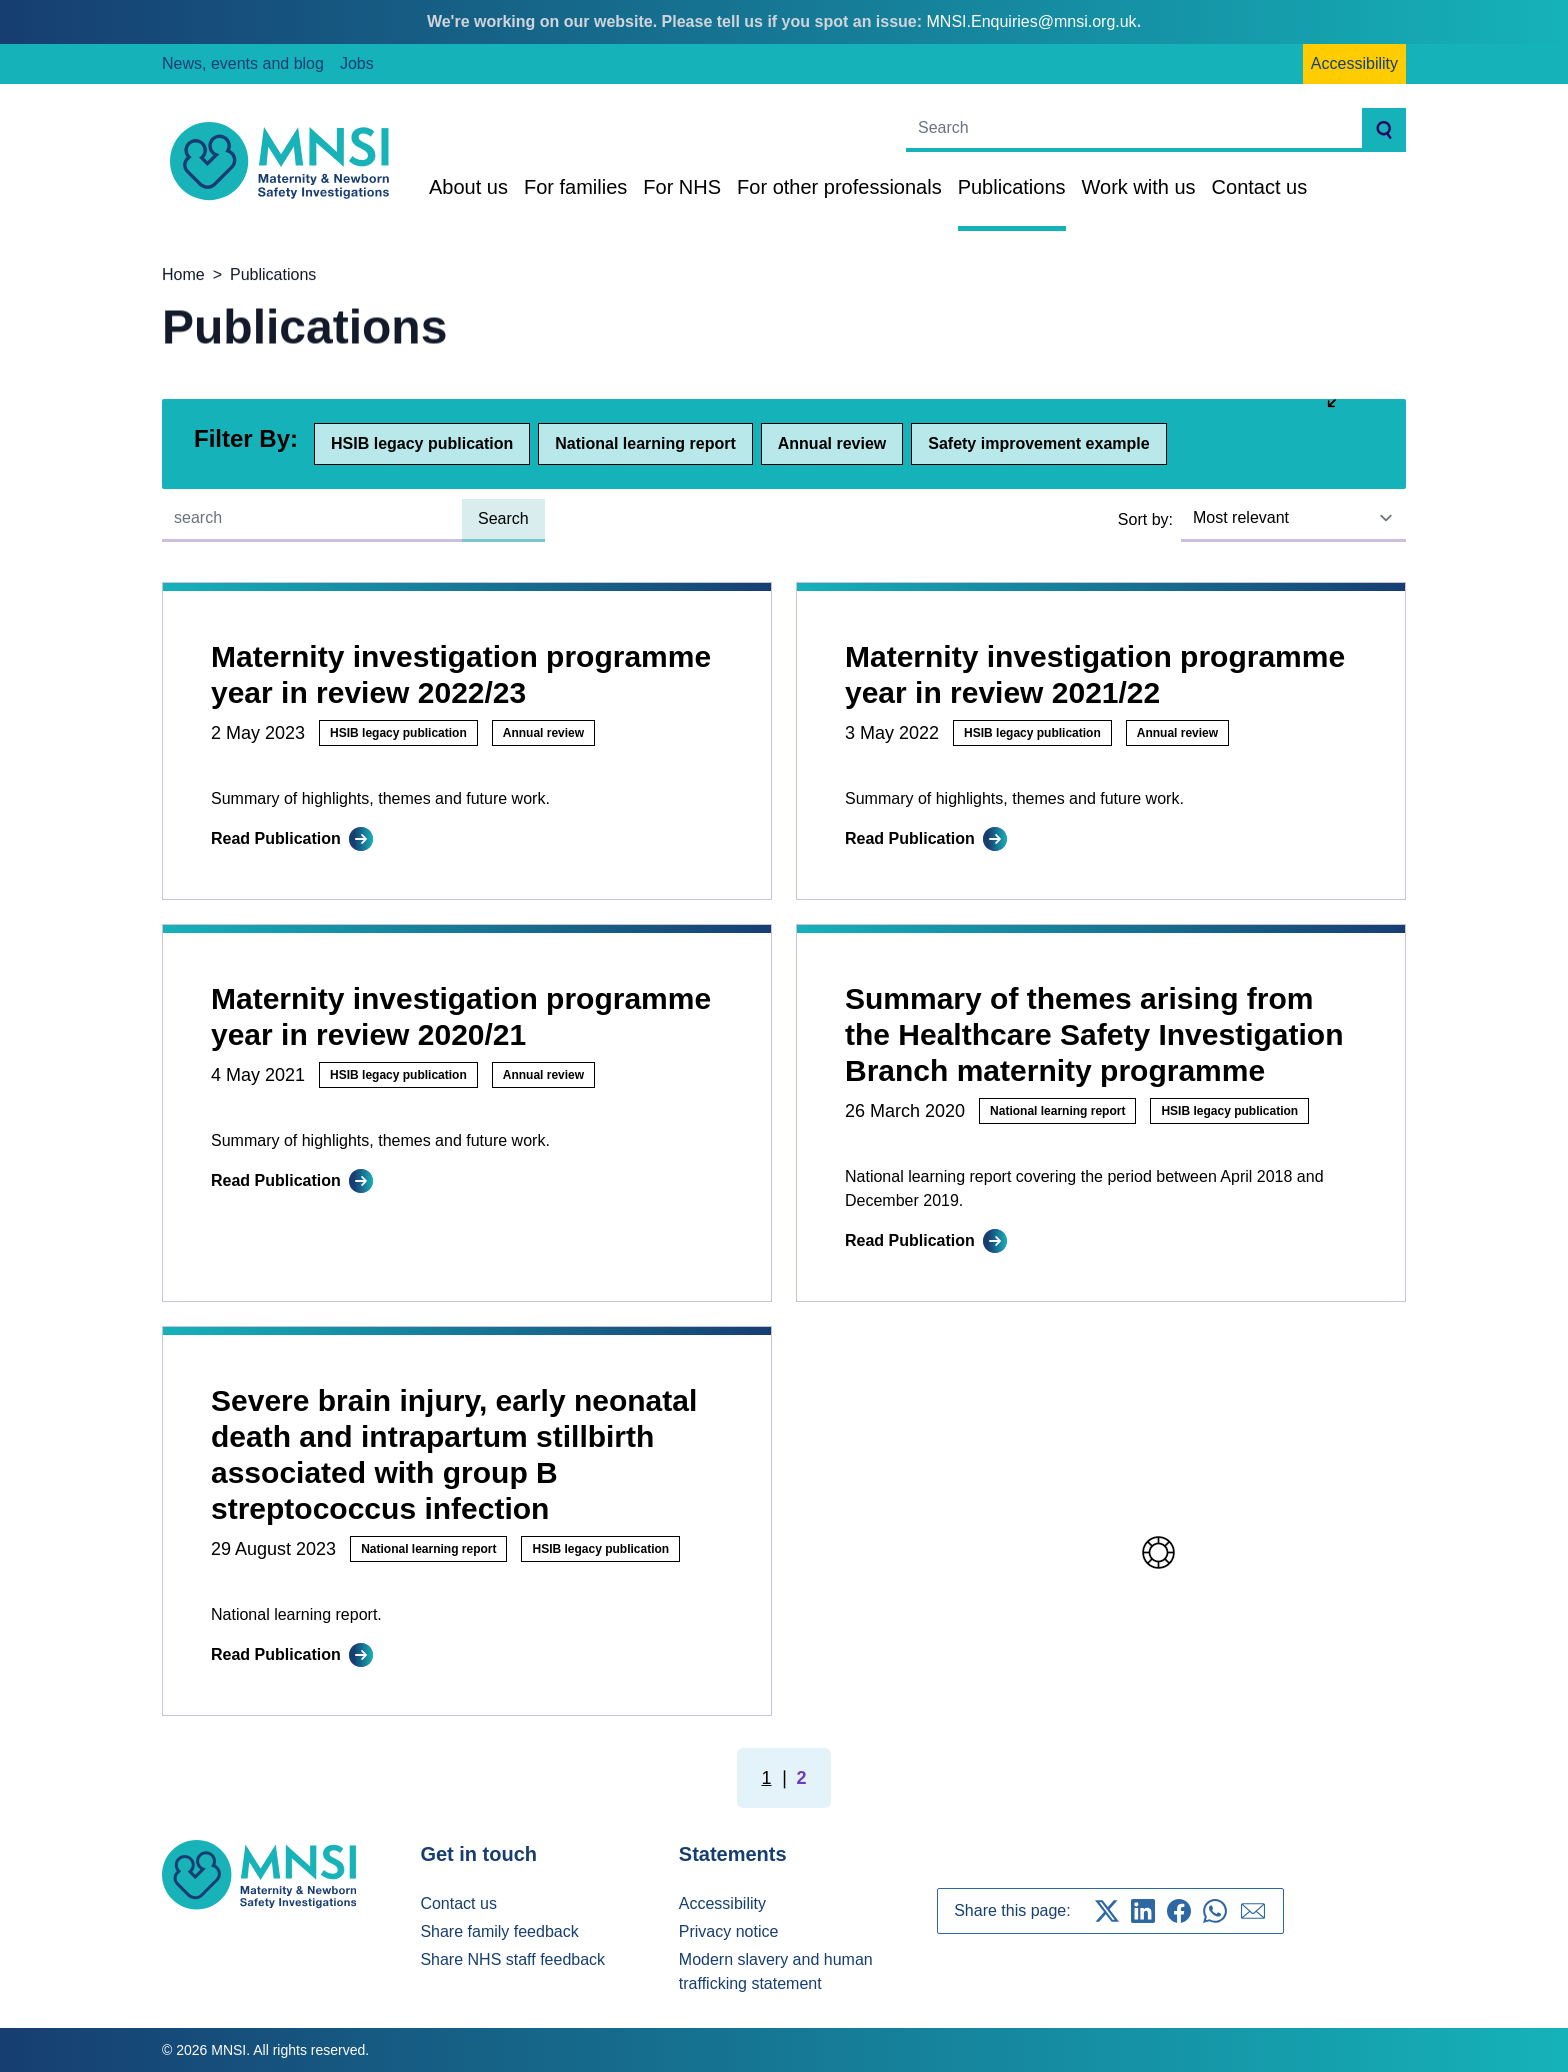 The height and width of the screenshot is (2072, 1568). What do you see at coordinates (1332, 403) in the screenshot?
I see `access transit entry or exit points` at bounding box center [1332, 403].